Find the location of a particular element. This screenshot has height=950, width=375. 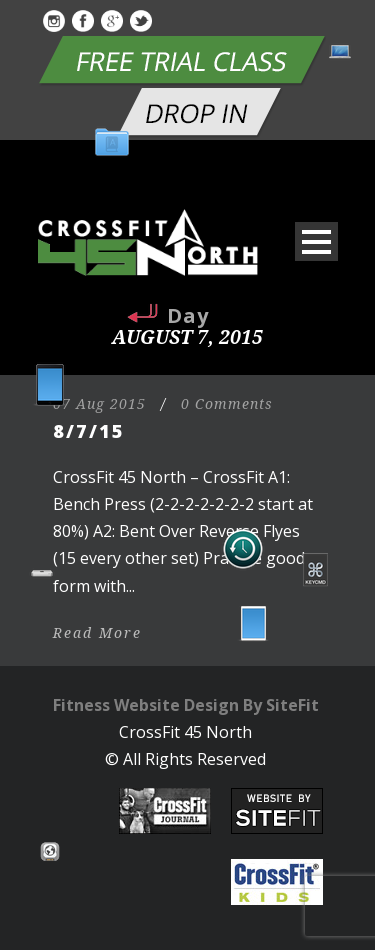

iPad mini device connected to your system is located at coordinates (50, 381).